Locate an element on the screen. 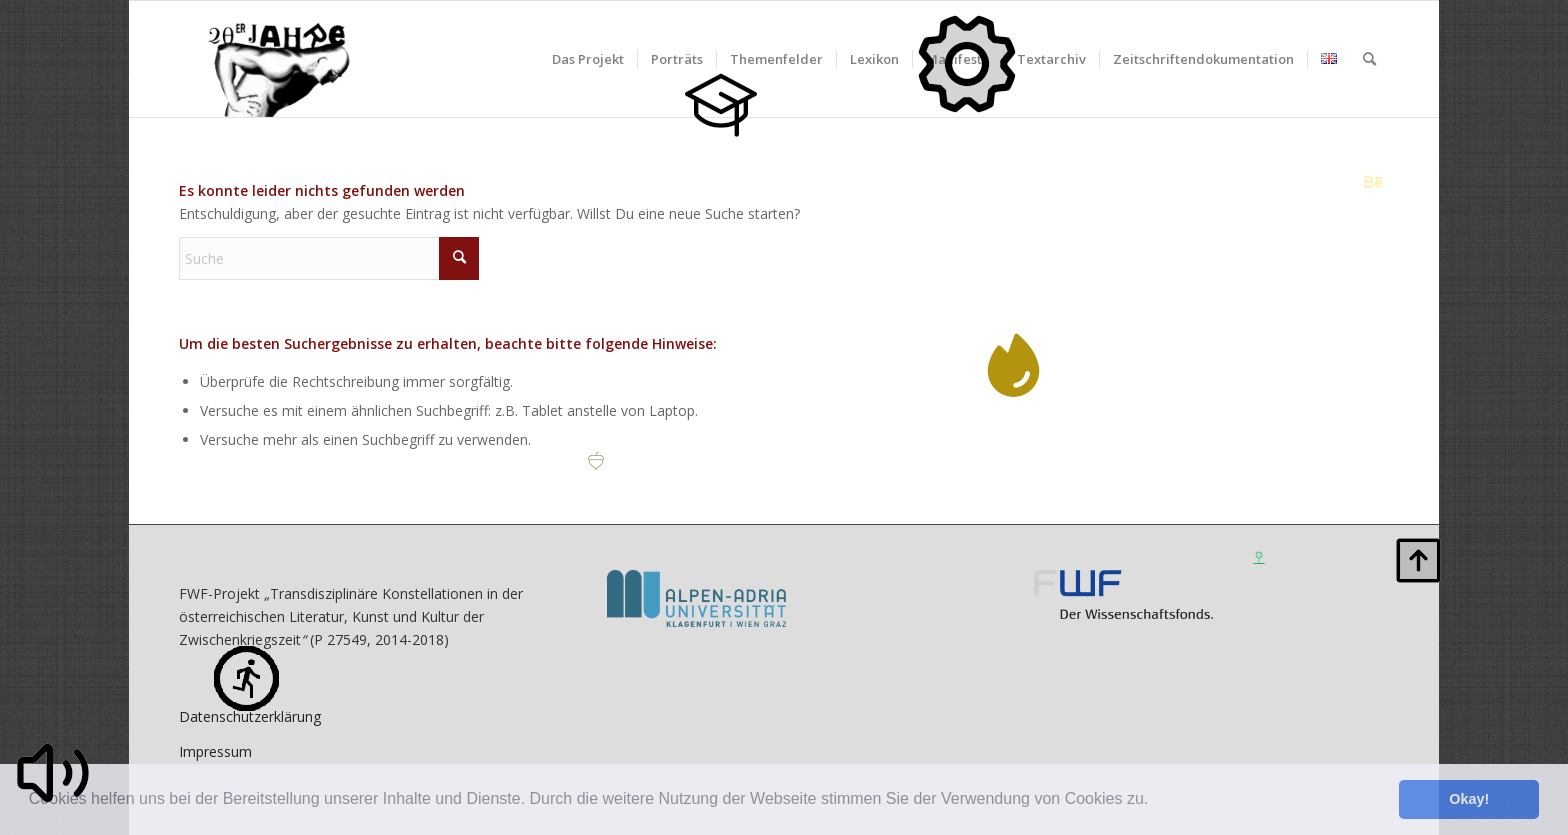  access settings or preferences is located at coordinates (967, 64).